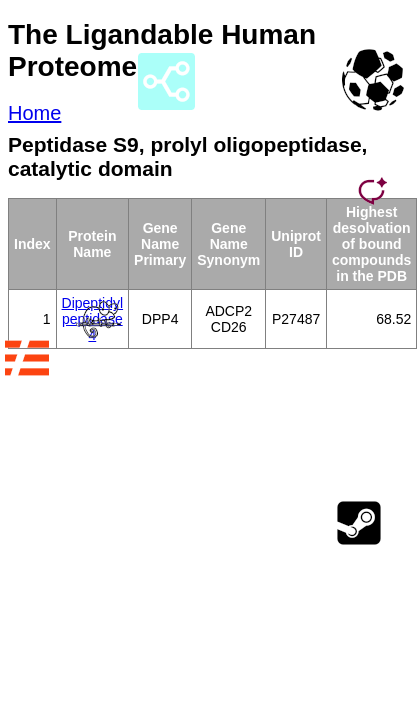  I want to click on view Indian Super League football content, so click(373, 80).